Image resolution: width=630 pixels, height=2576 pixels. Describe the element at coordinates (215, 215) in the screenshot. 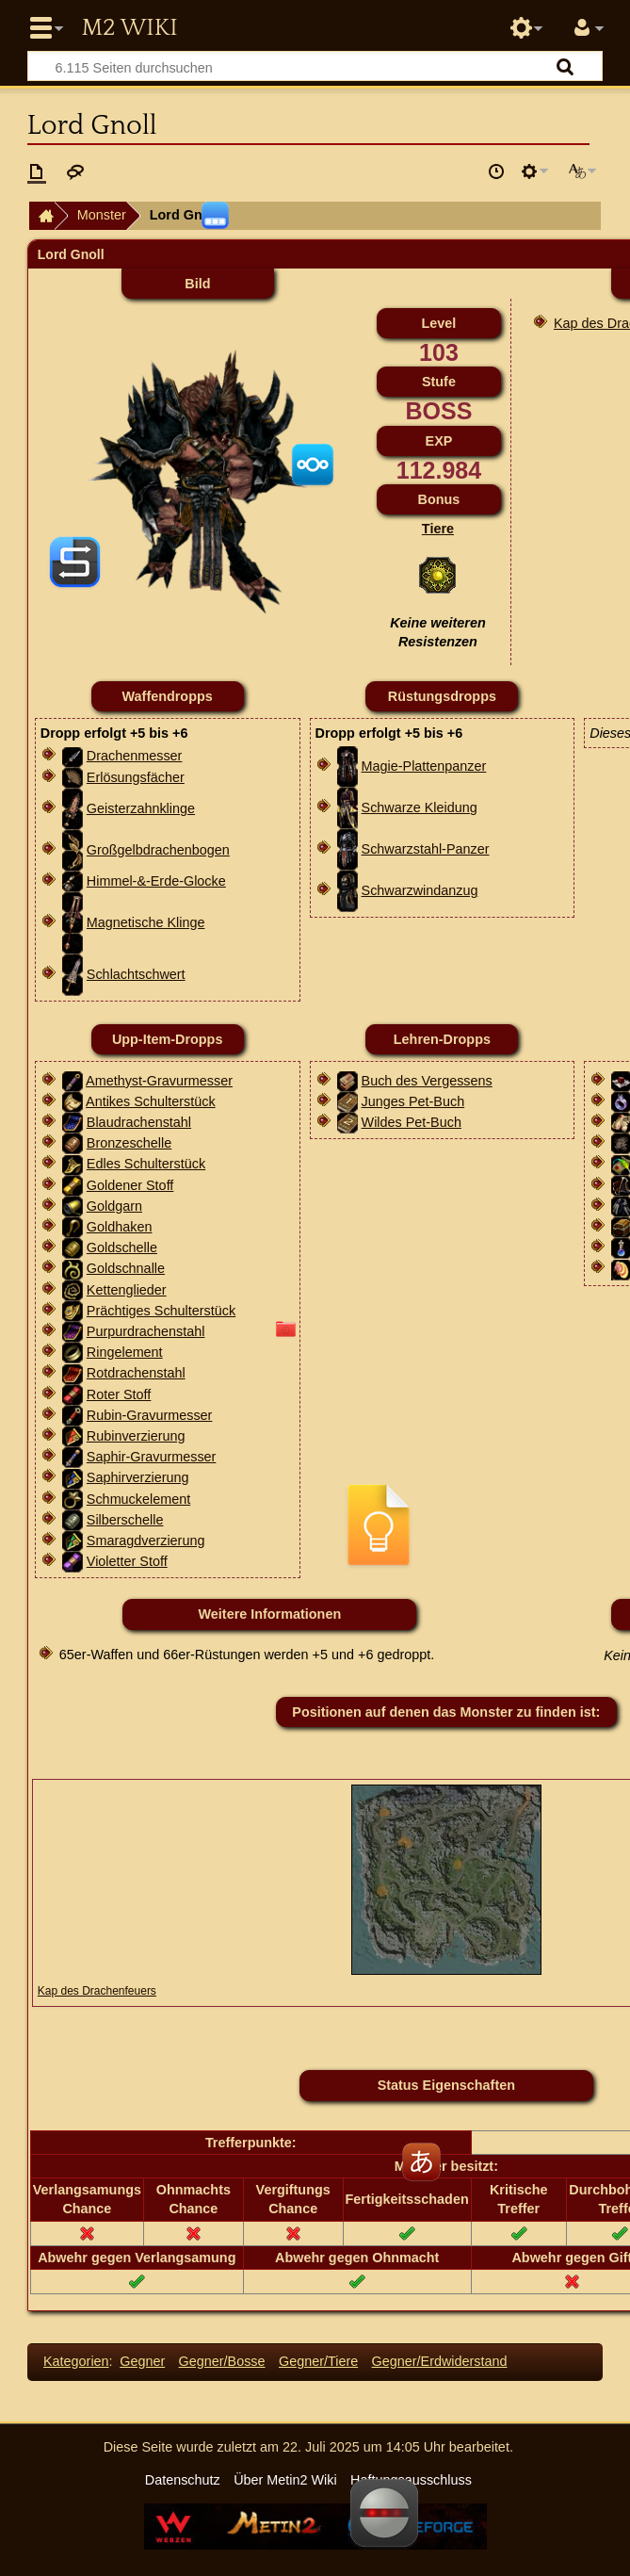

I see `open the dock application` at that location.